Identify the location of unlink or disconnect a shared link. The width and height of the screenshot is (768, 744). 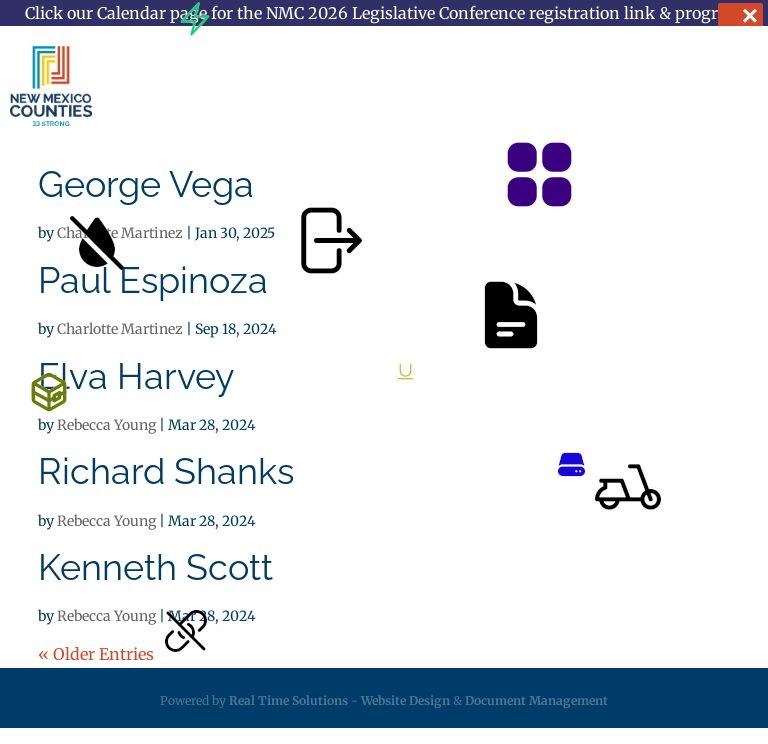
(186, 631).